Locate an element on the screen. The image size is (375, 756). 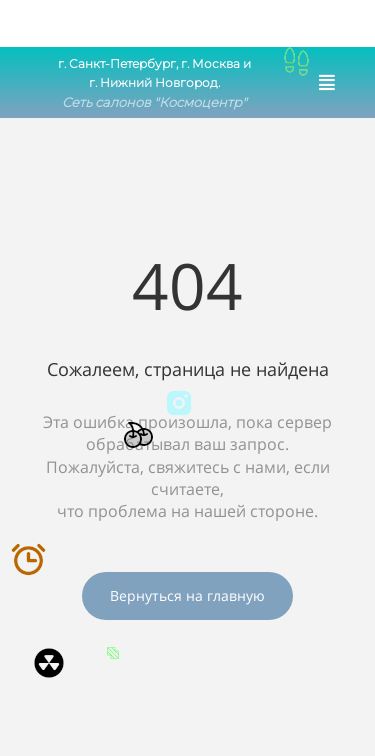
browse fruits or produce category is located at coordinates (138, 435).